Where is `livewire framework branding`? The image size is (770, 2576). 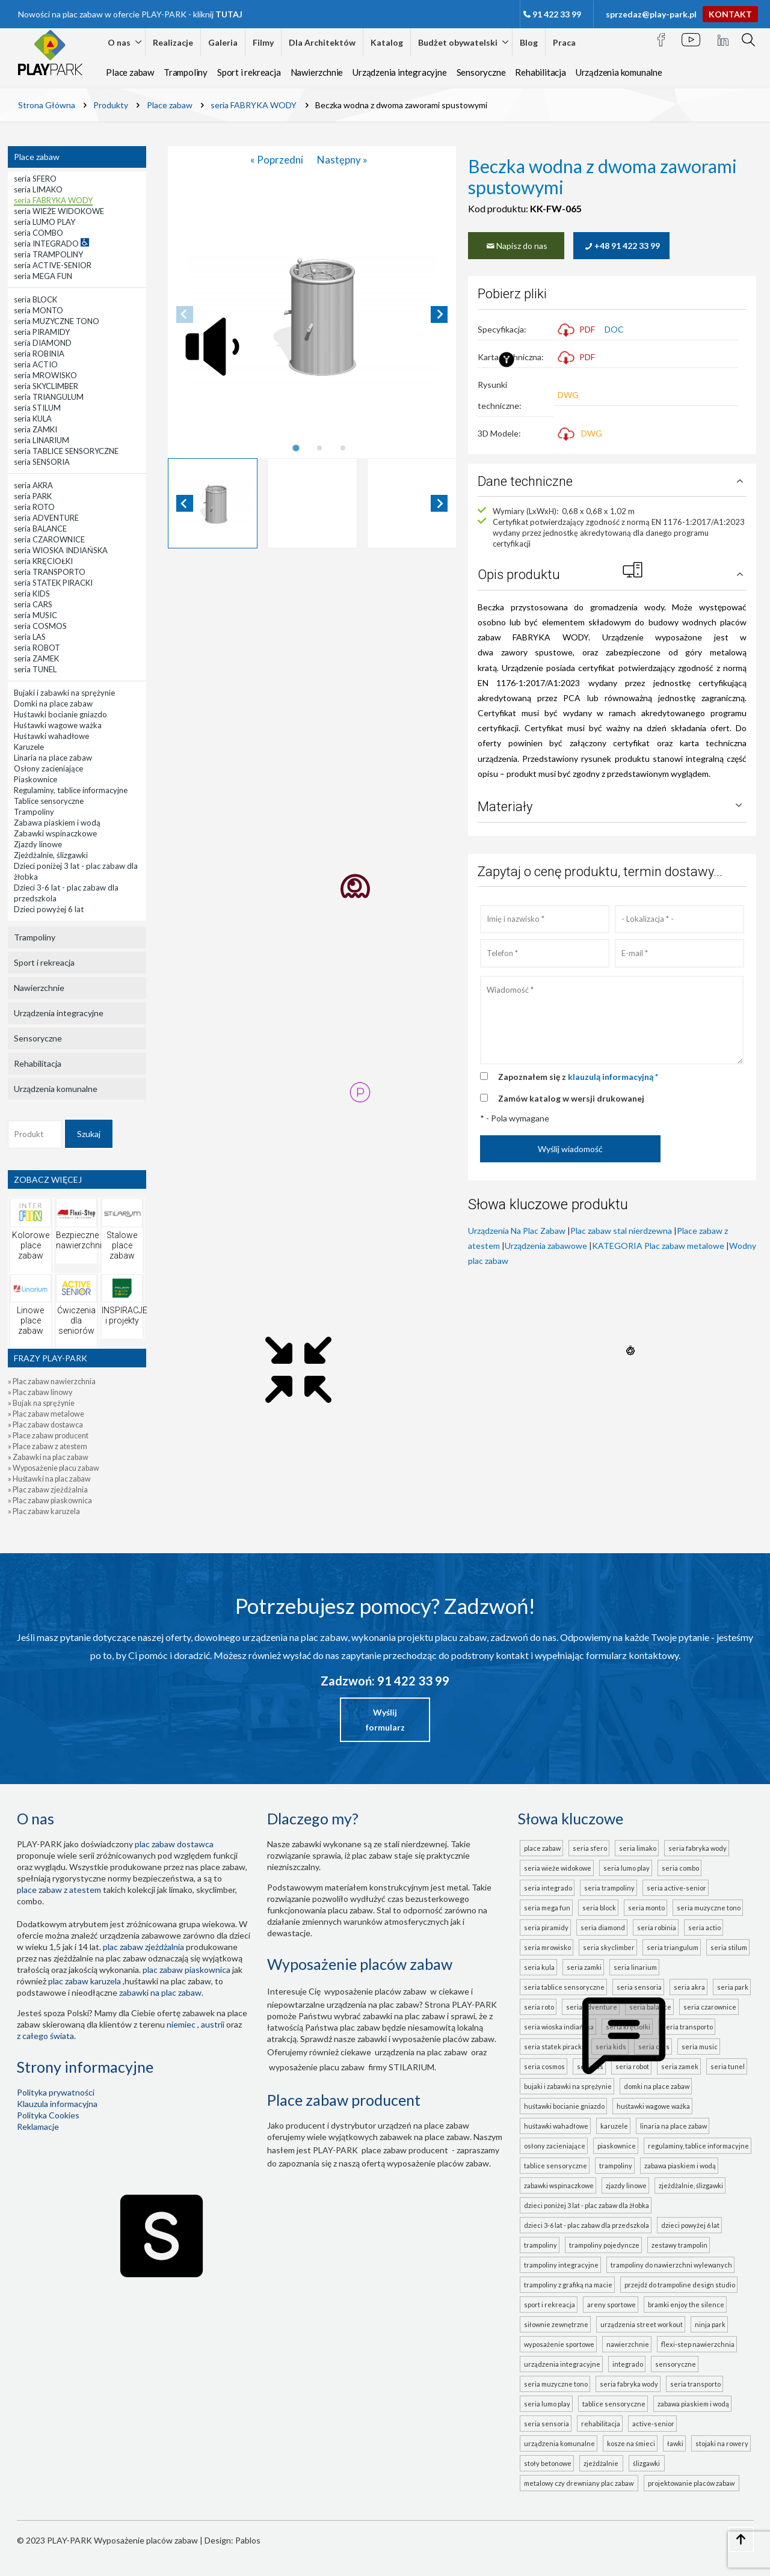 livewire framework branding is located at coordinates (355, 886).